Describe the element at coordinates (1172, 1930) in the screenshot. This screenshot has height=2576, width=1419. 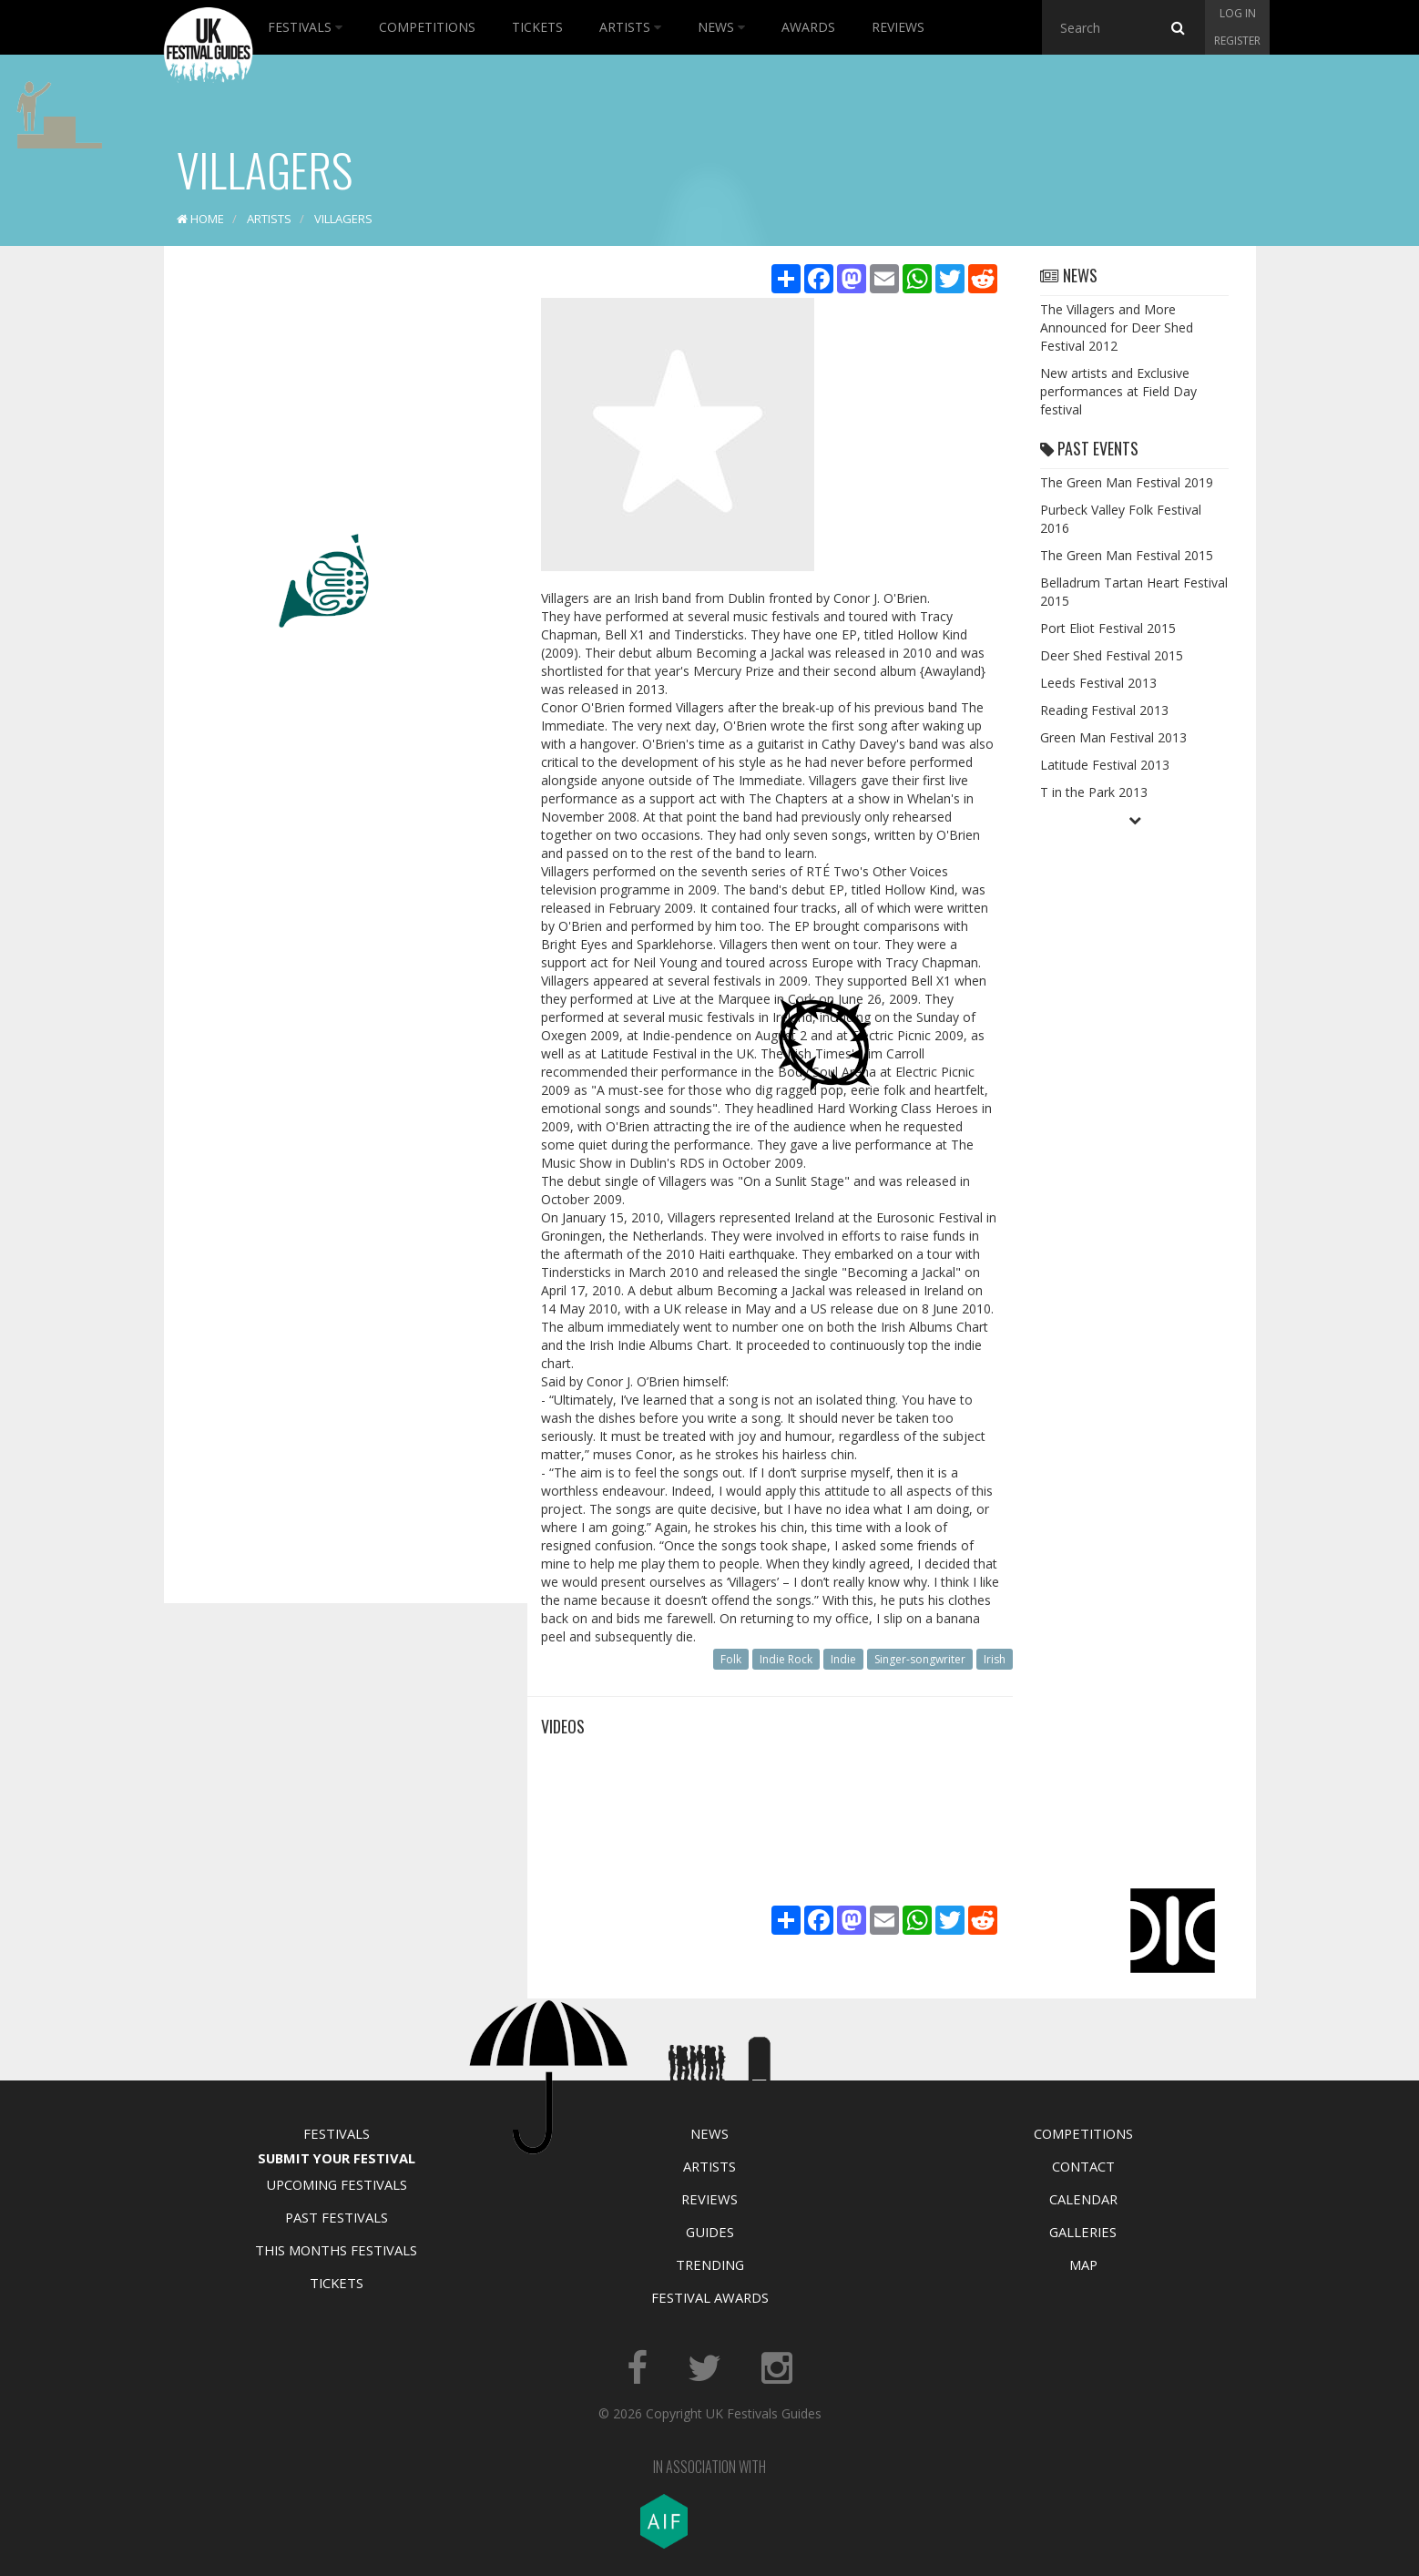
I see `abstract game logo or brand icon` at that location.